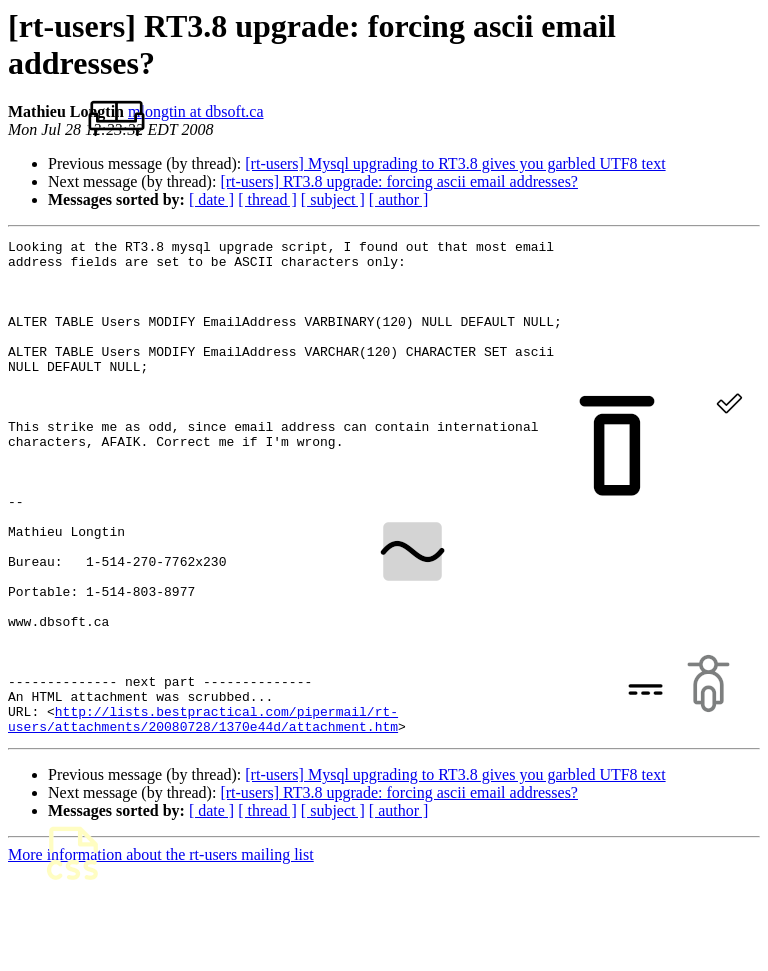  Describe the element at coordinates (708, 683) in the screenshot. I see `select moped or scooter as transportation mode` at that location.